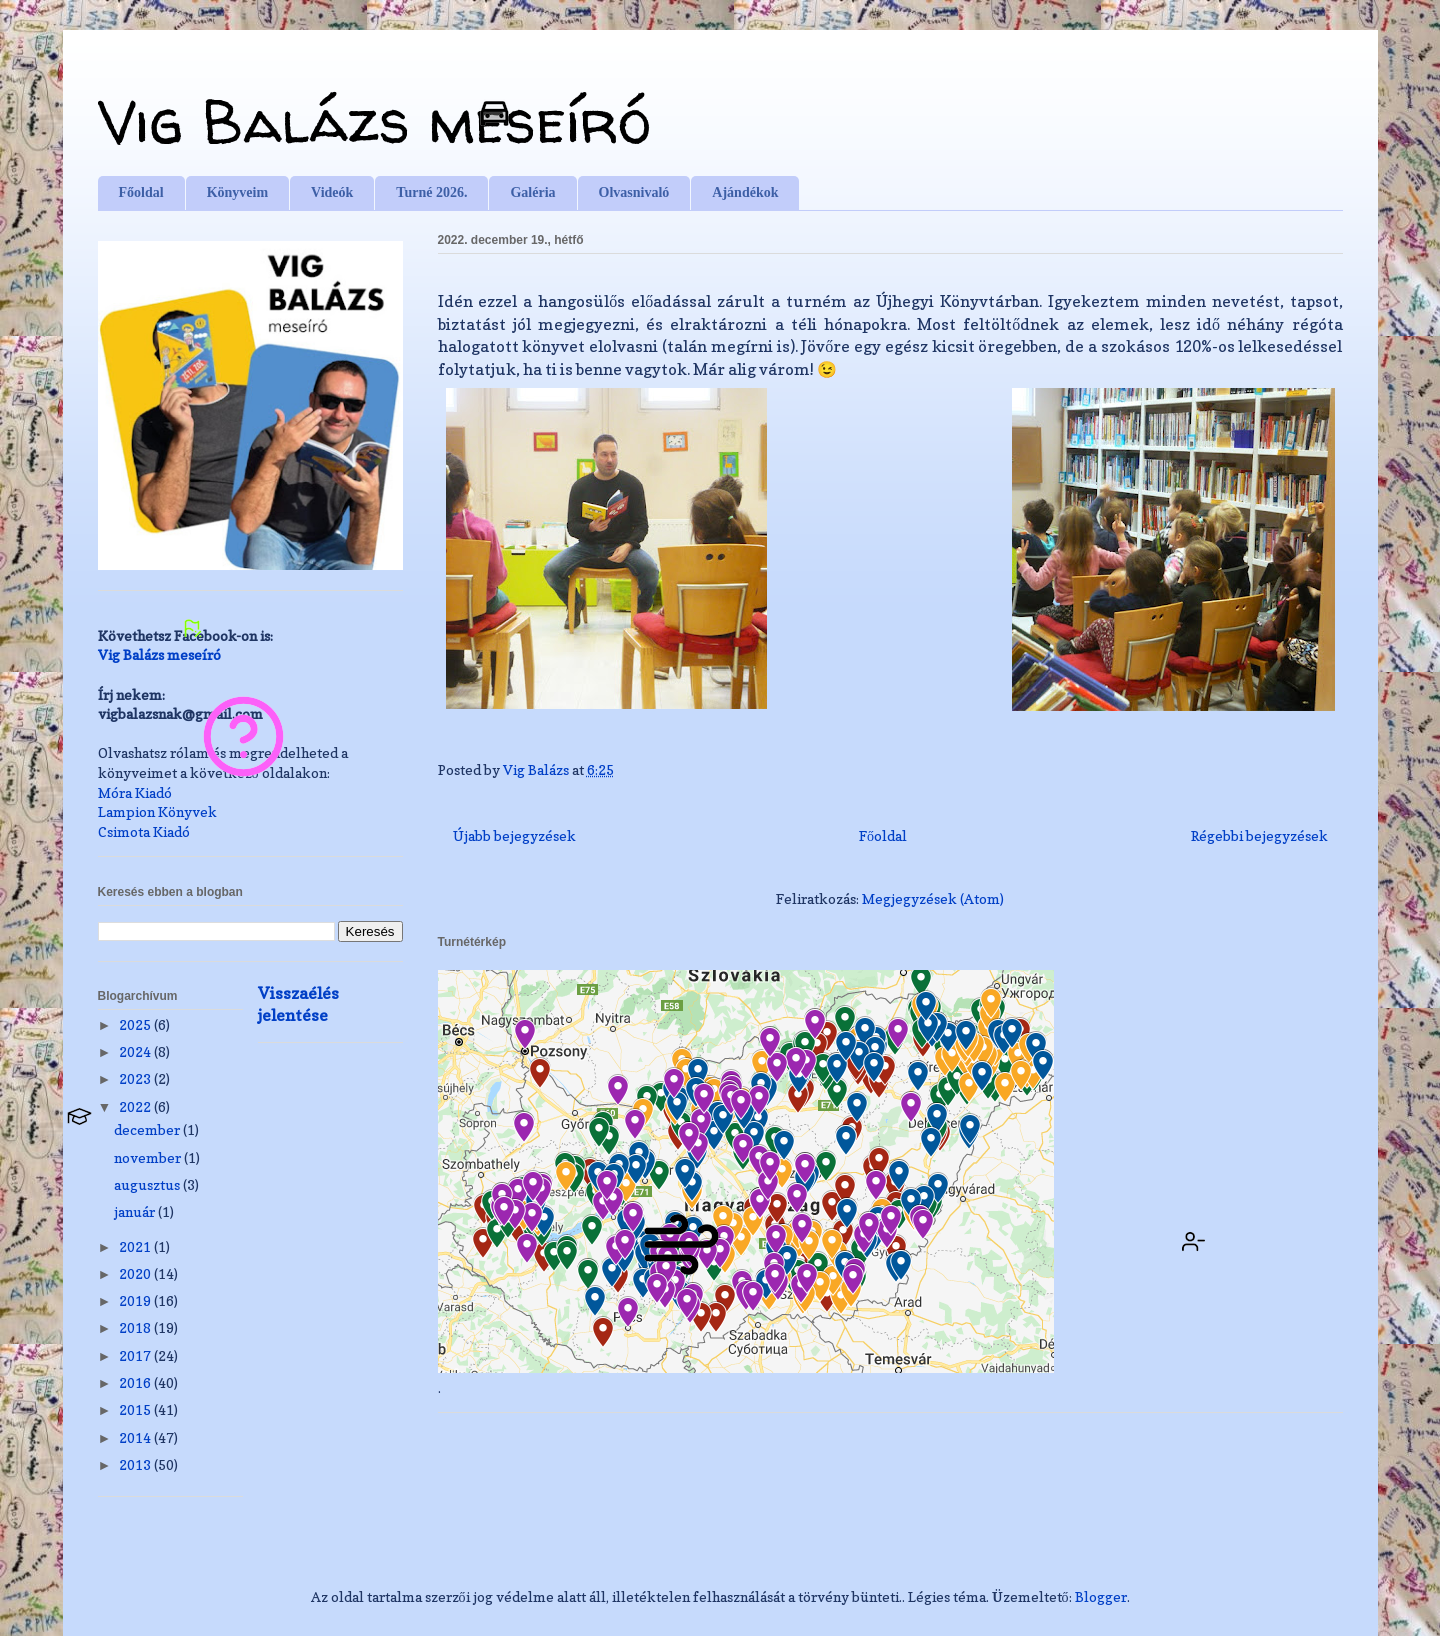 The height and width of the screenshot is (1636, 1440). What do you see at coordinates (1193, 1241) in the screenshot?
I see `remove a user or contact` at bounding box center [1193, 1241].